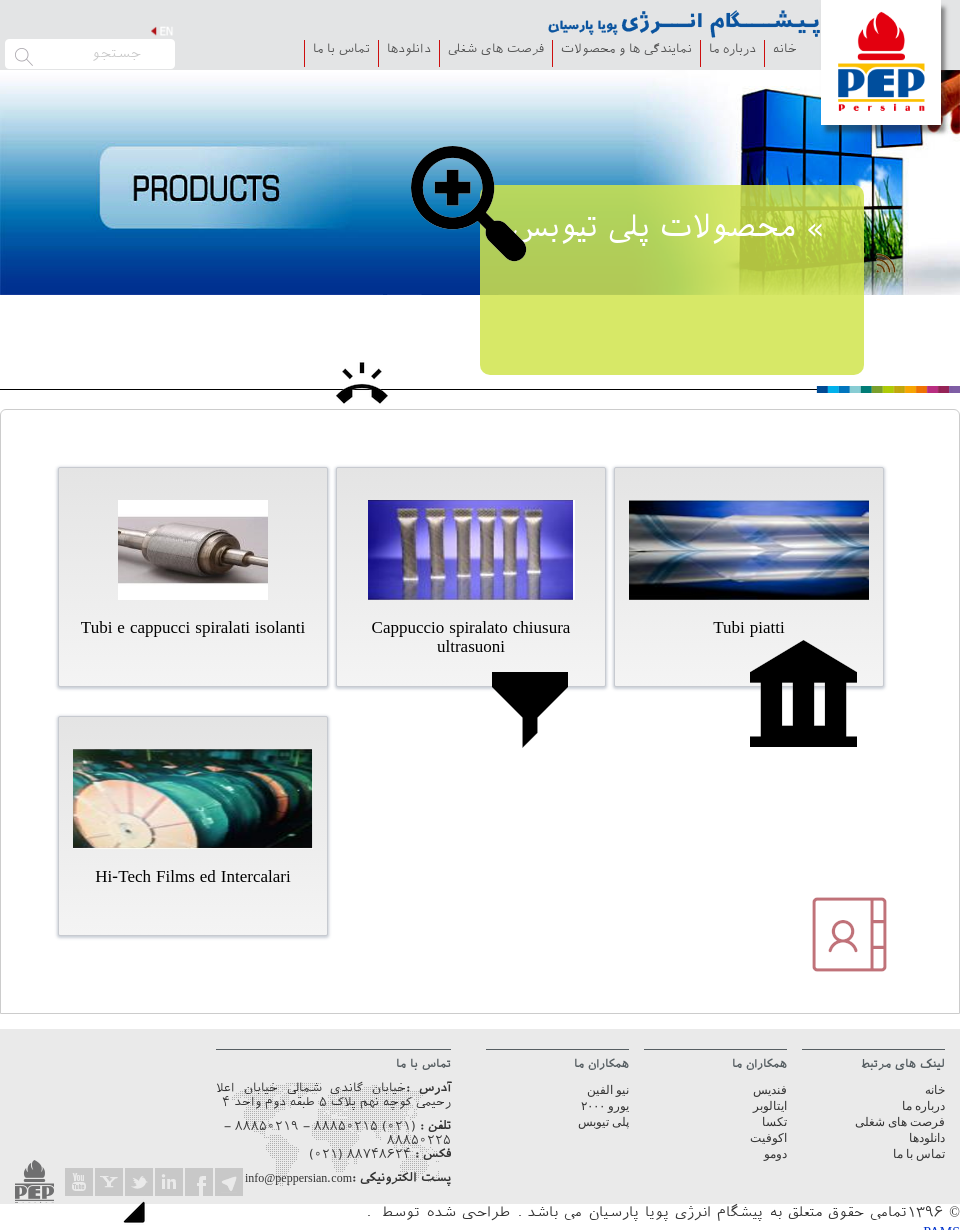  Describe the element at coordinates (849, 934) in the screenshot. I see `access your contacts or address book` at that location.